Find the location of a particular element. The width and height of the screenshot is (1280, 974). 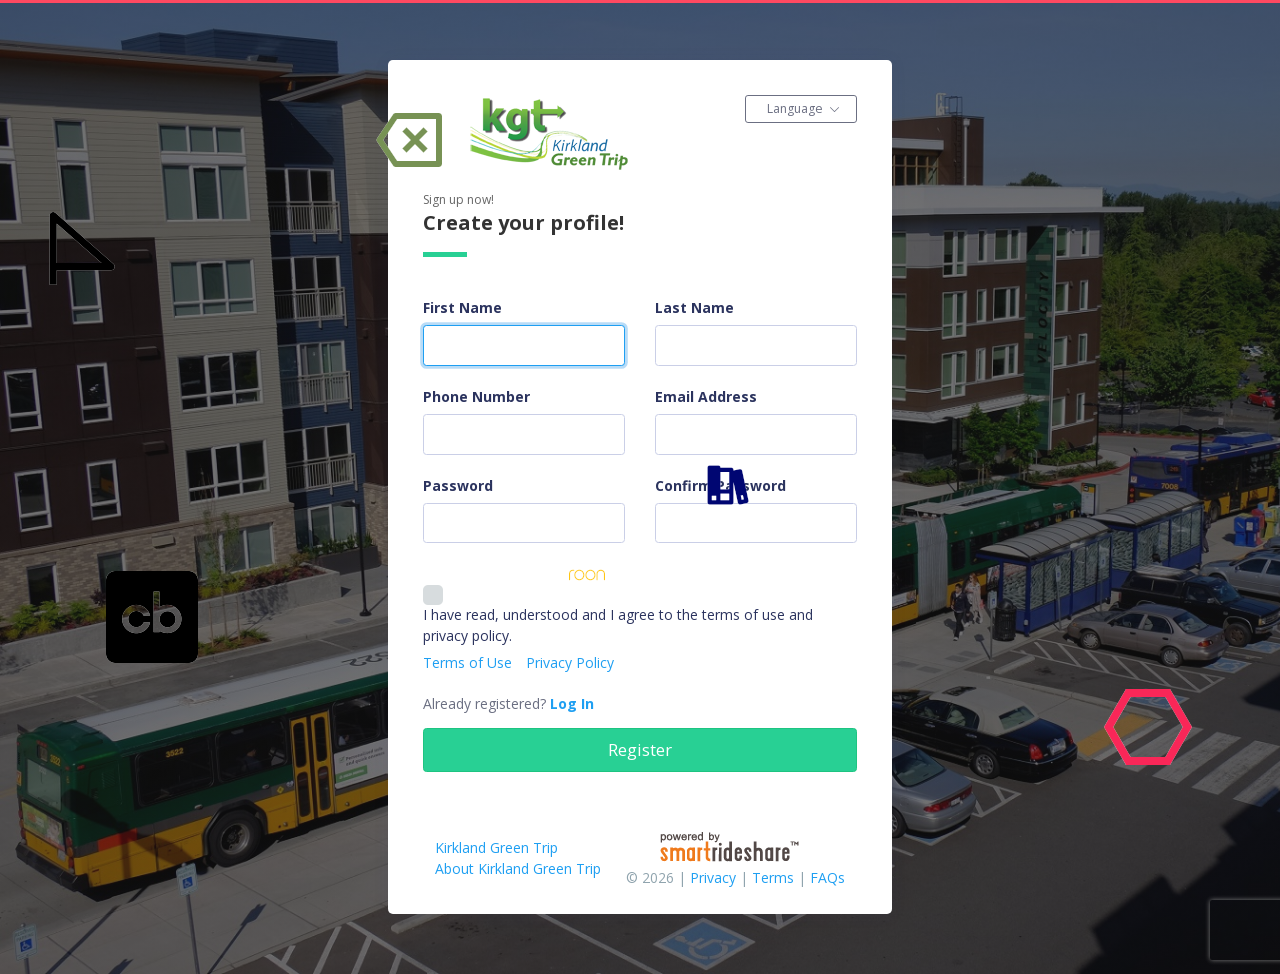

delete or backspace text input is located at coordinates (412, 140).